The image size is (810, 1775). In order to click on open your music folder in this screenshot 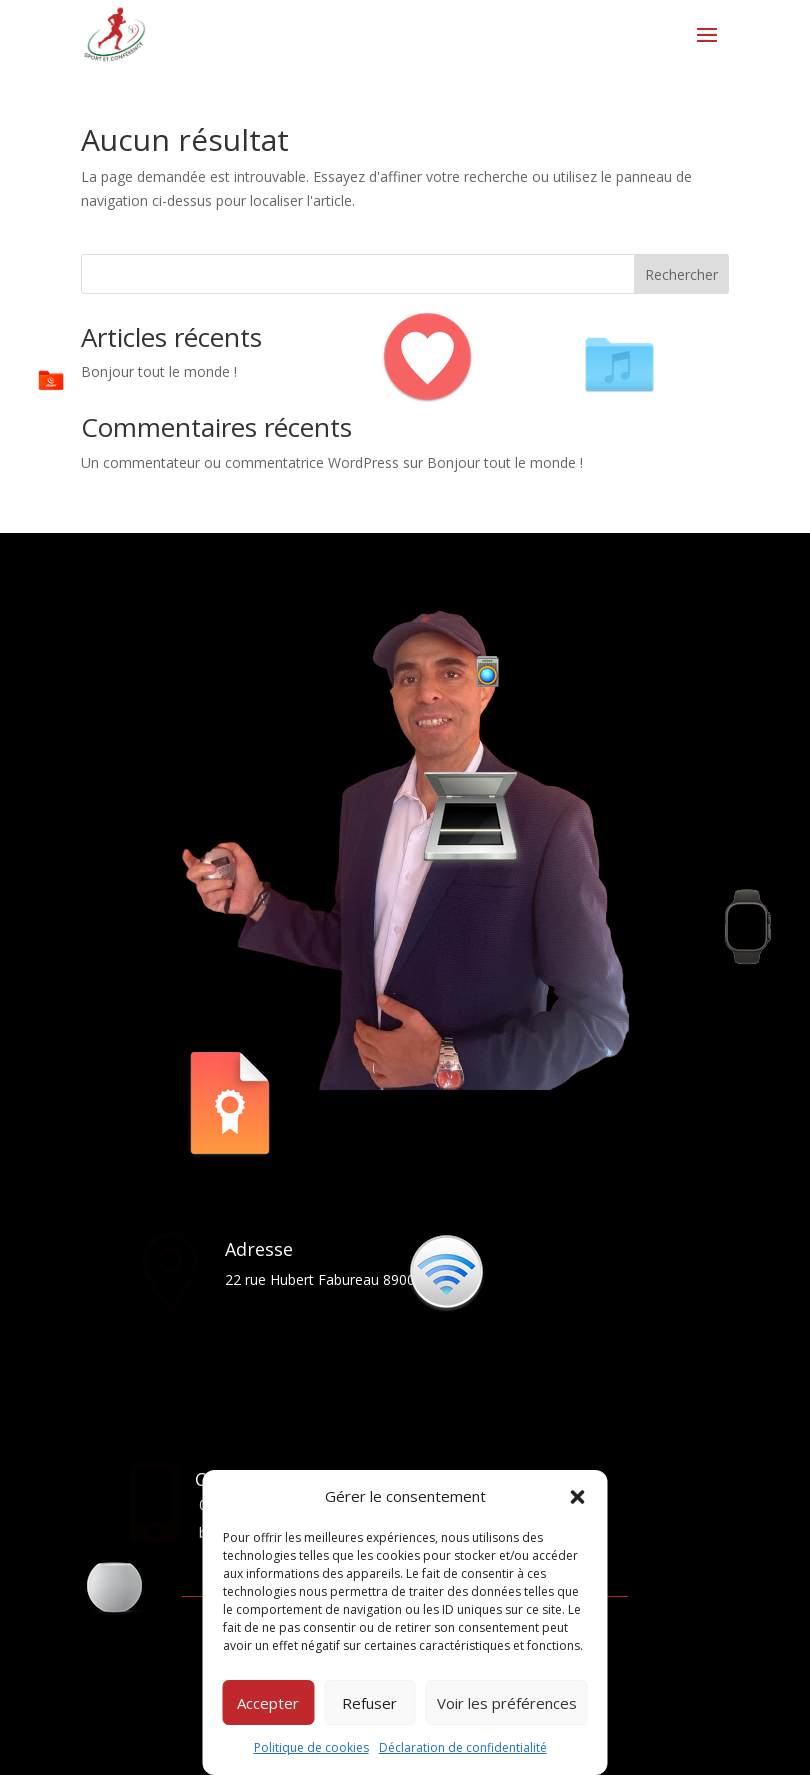, I will do `click(619, 364)`.